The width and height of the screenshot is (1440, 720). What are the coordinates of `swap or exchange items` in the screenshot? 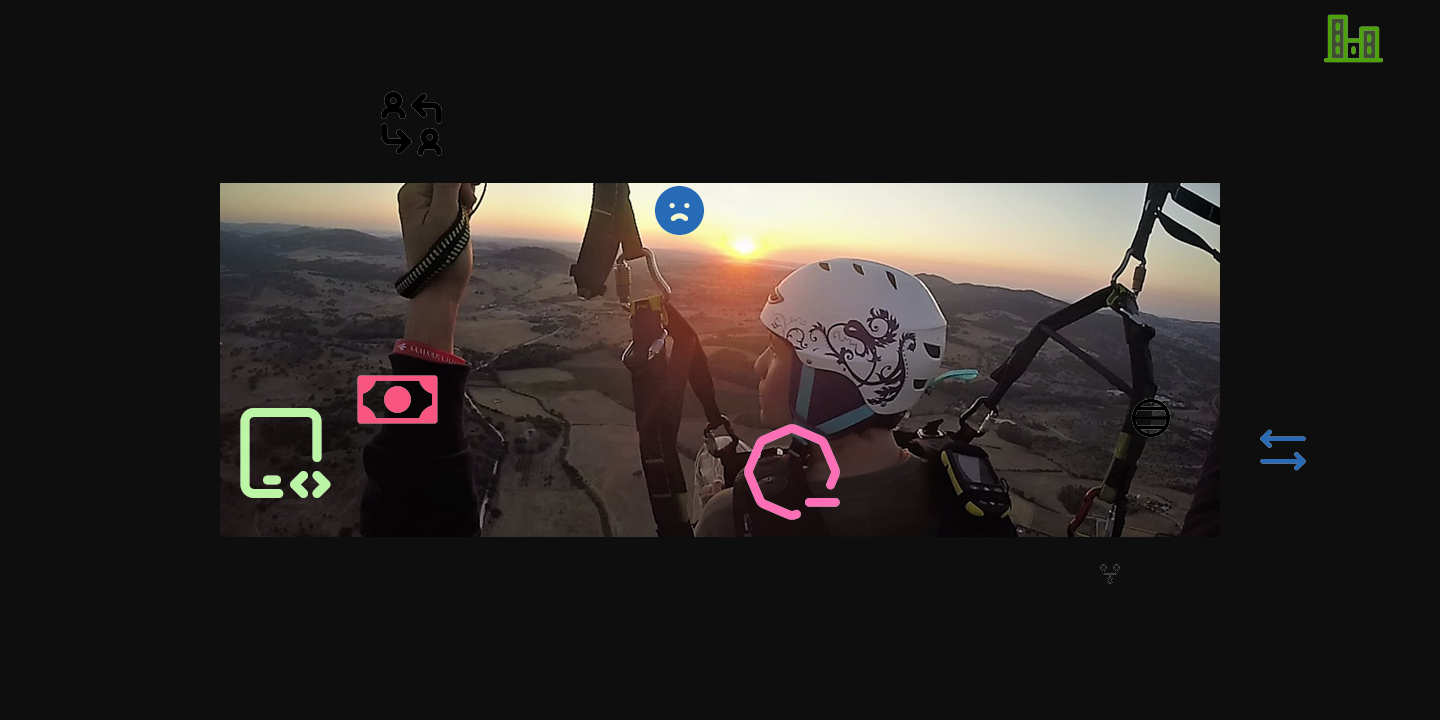 It's located at (1283, 450).